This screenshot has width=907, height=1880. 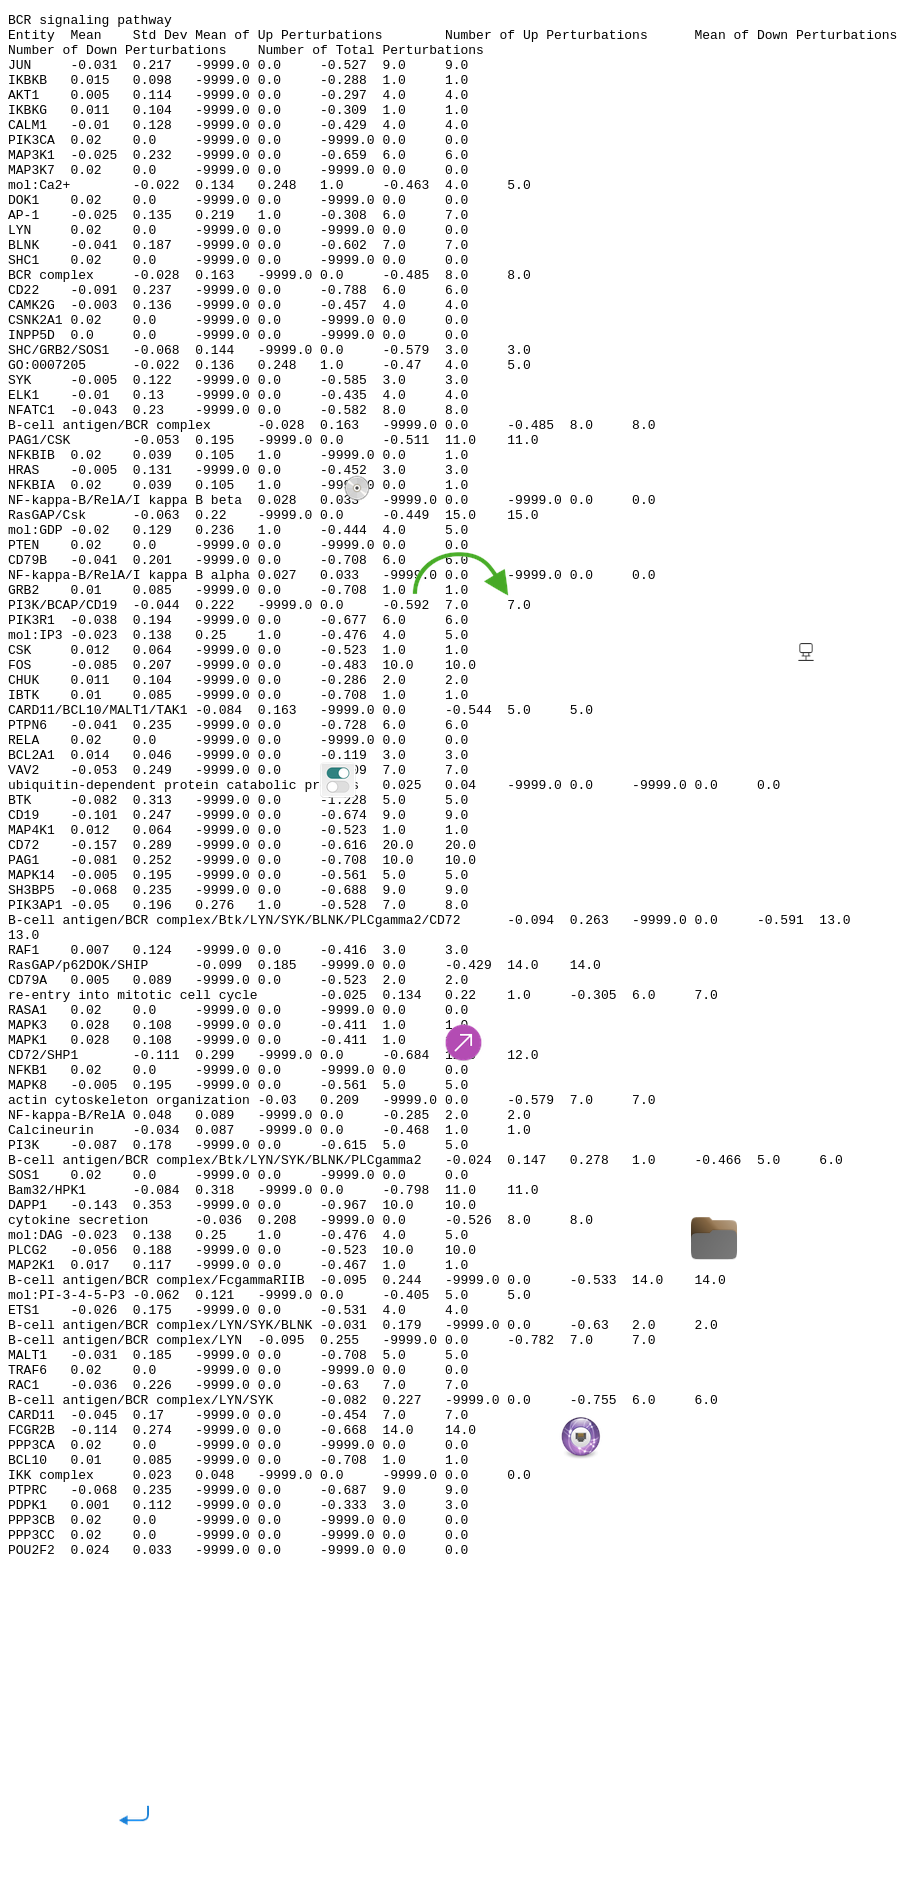 What do you see at coordinates (581, 1439) in the screenshot?
I see `connect to a network` at bounding box center [581, 1439].